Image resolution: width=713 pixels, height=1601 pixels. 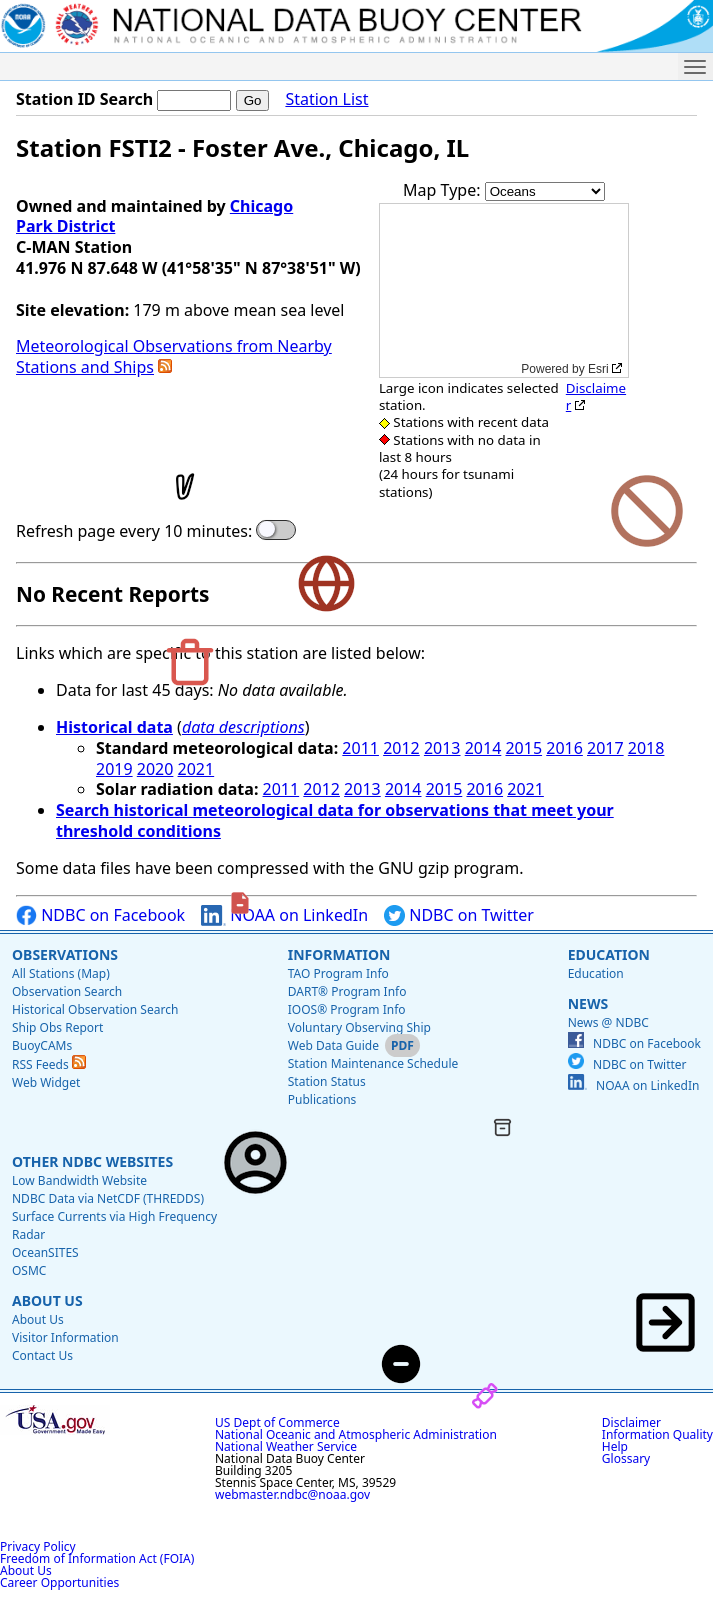 What do you see at coordinates (647, 511) in the screenshot?
I see `indicates blocked or prohibited action` at bounding box center [647, 511].